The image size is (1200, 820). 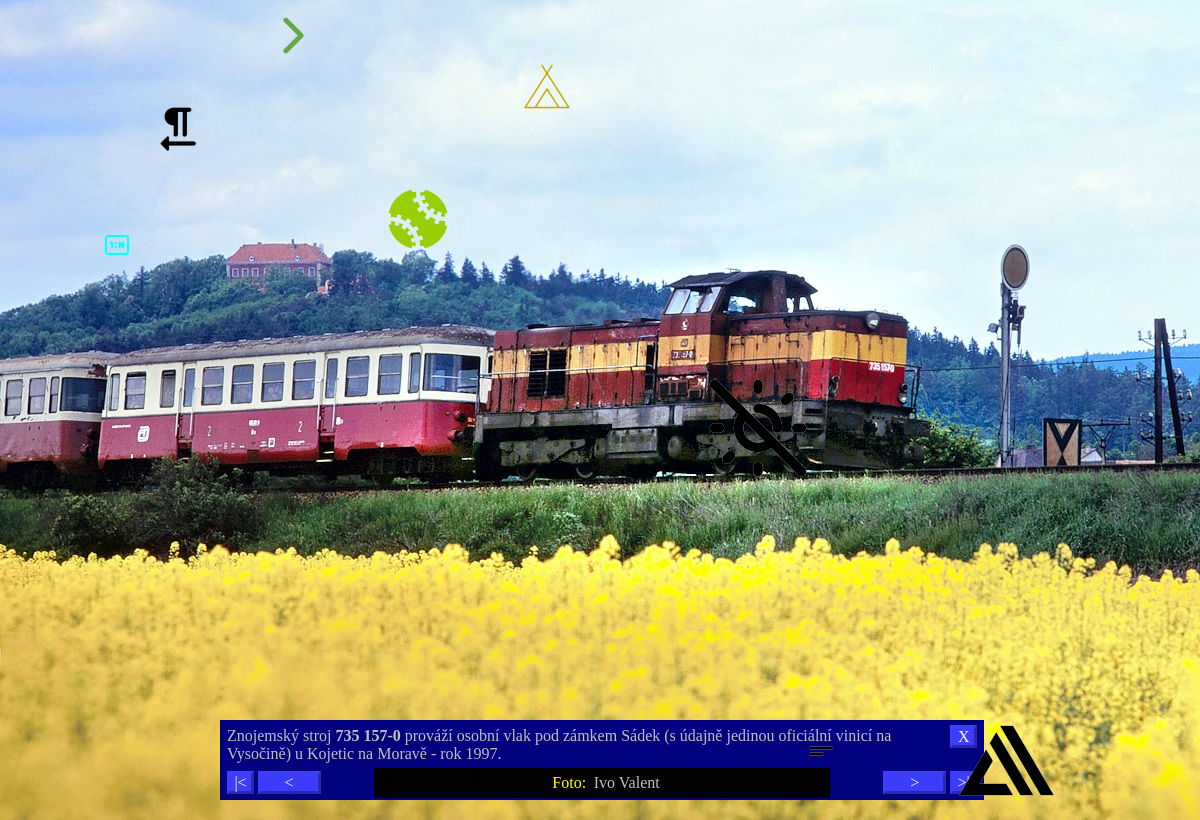 I want to click on disable light mode or brightness, so click(x=758, y=428).